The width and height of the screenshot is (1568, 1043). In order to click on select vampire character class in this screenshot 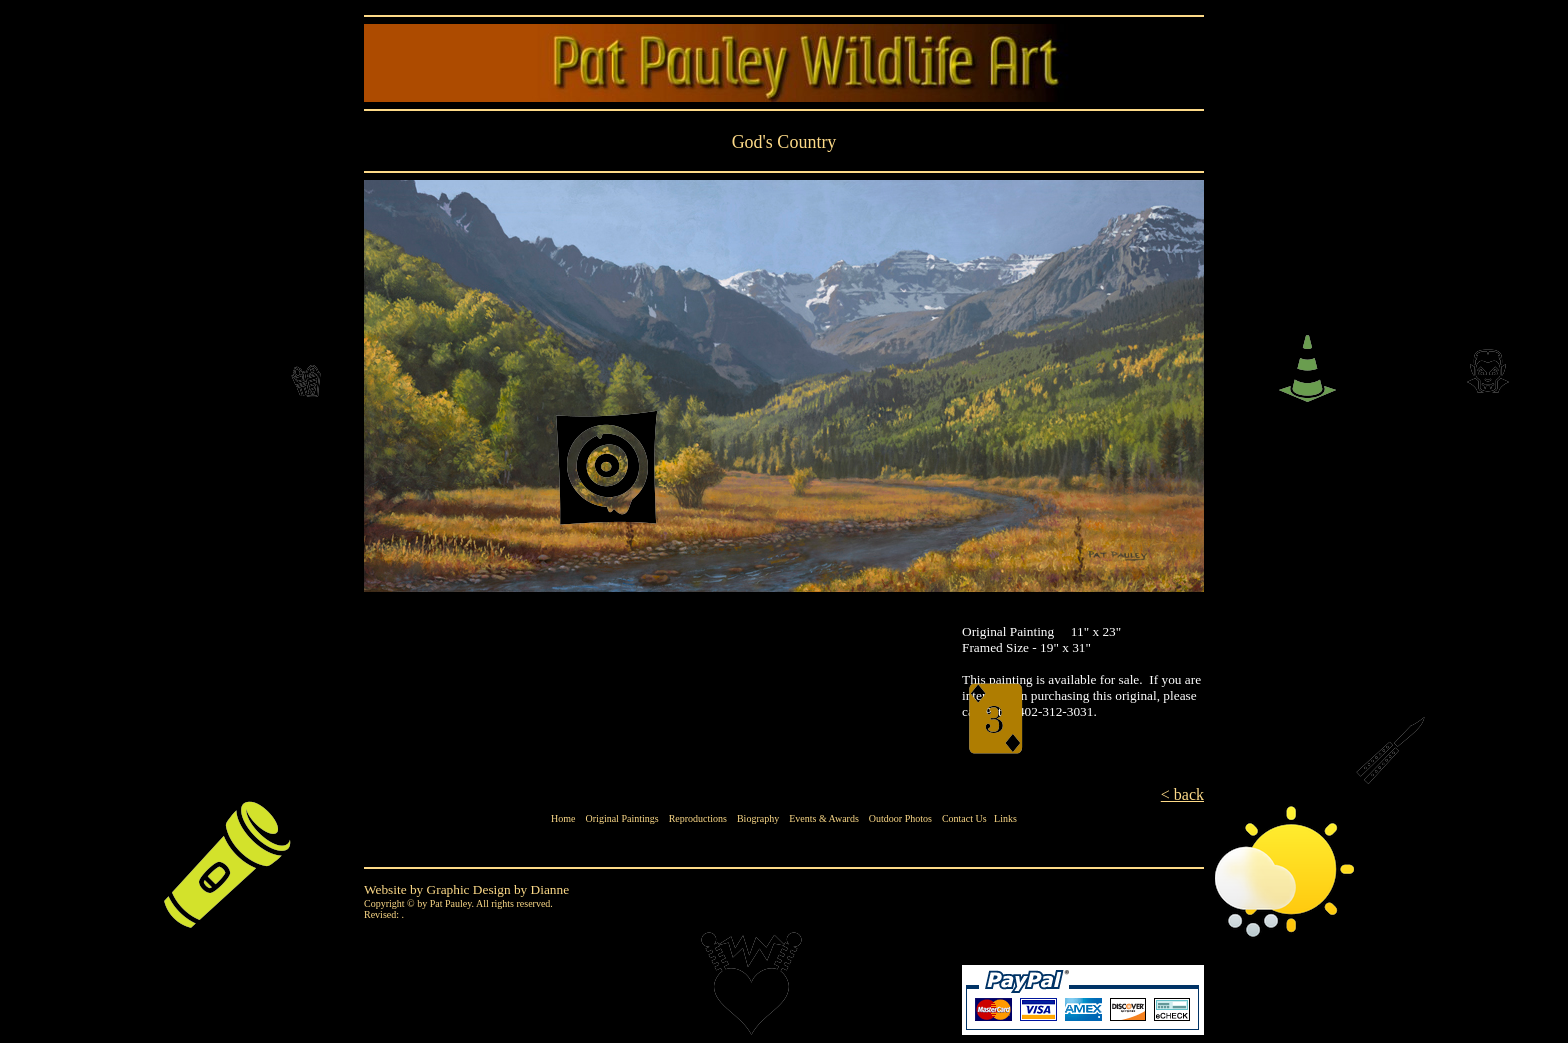, I will do `click(1488, 371)`.